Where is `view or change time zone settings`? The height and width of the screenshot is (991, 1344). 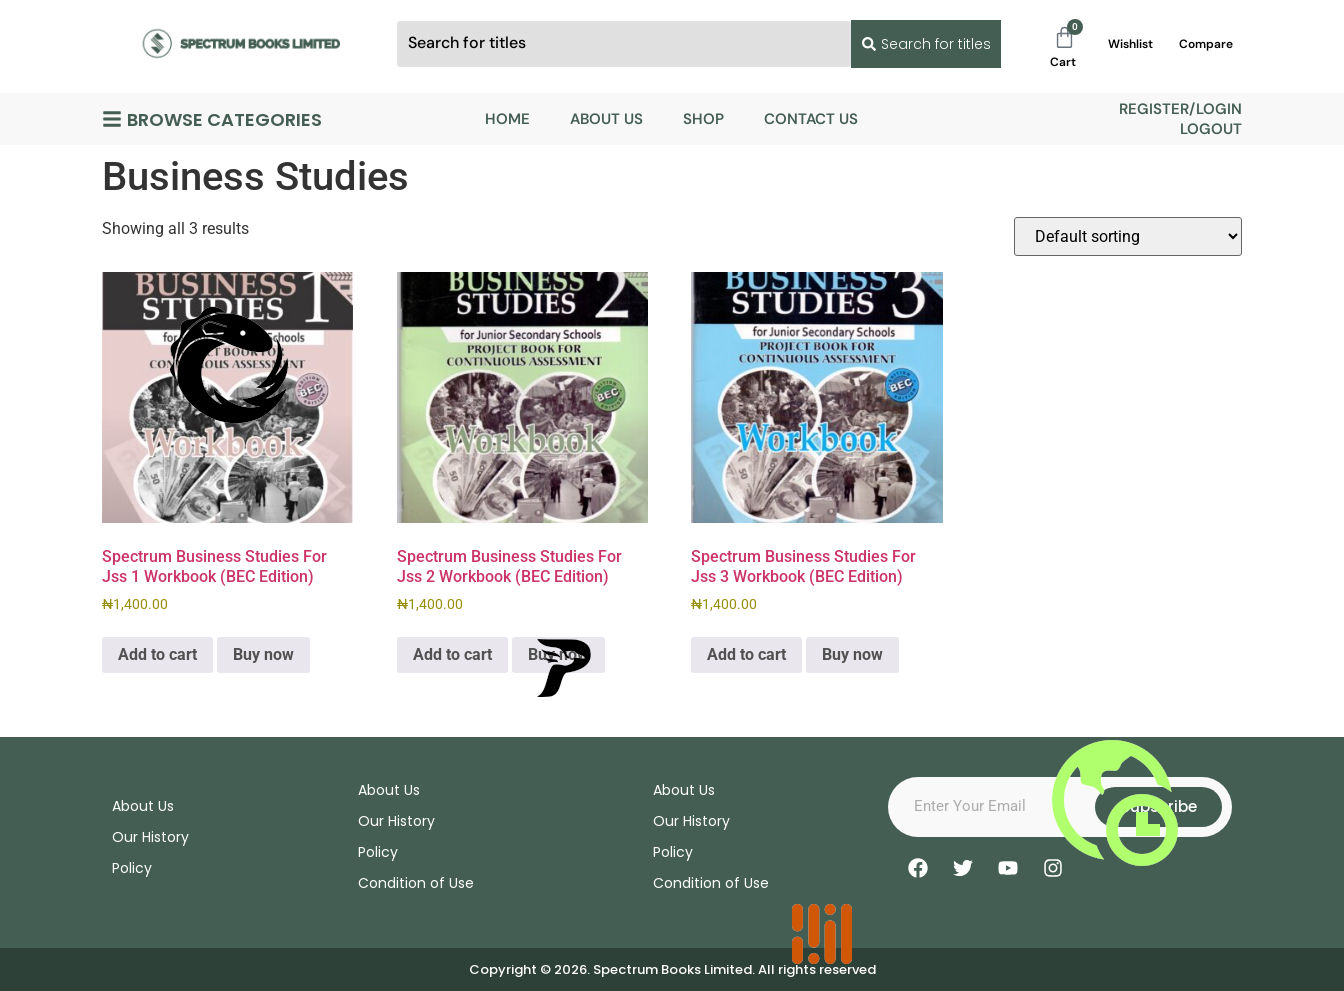
view or change time zone settings is located at coordinates (1112, 800).